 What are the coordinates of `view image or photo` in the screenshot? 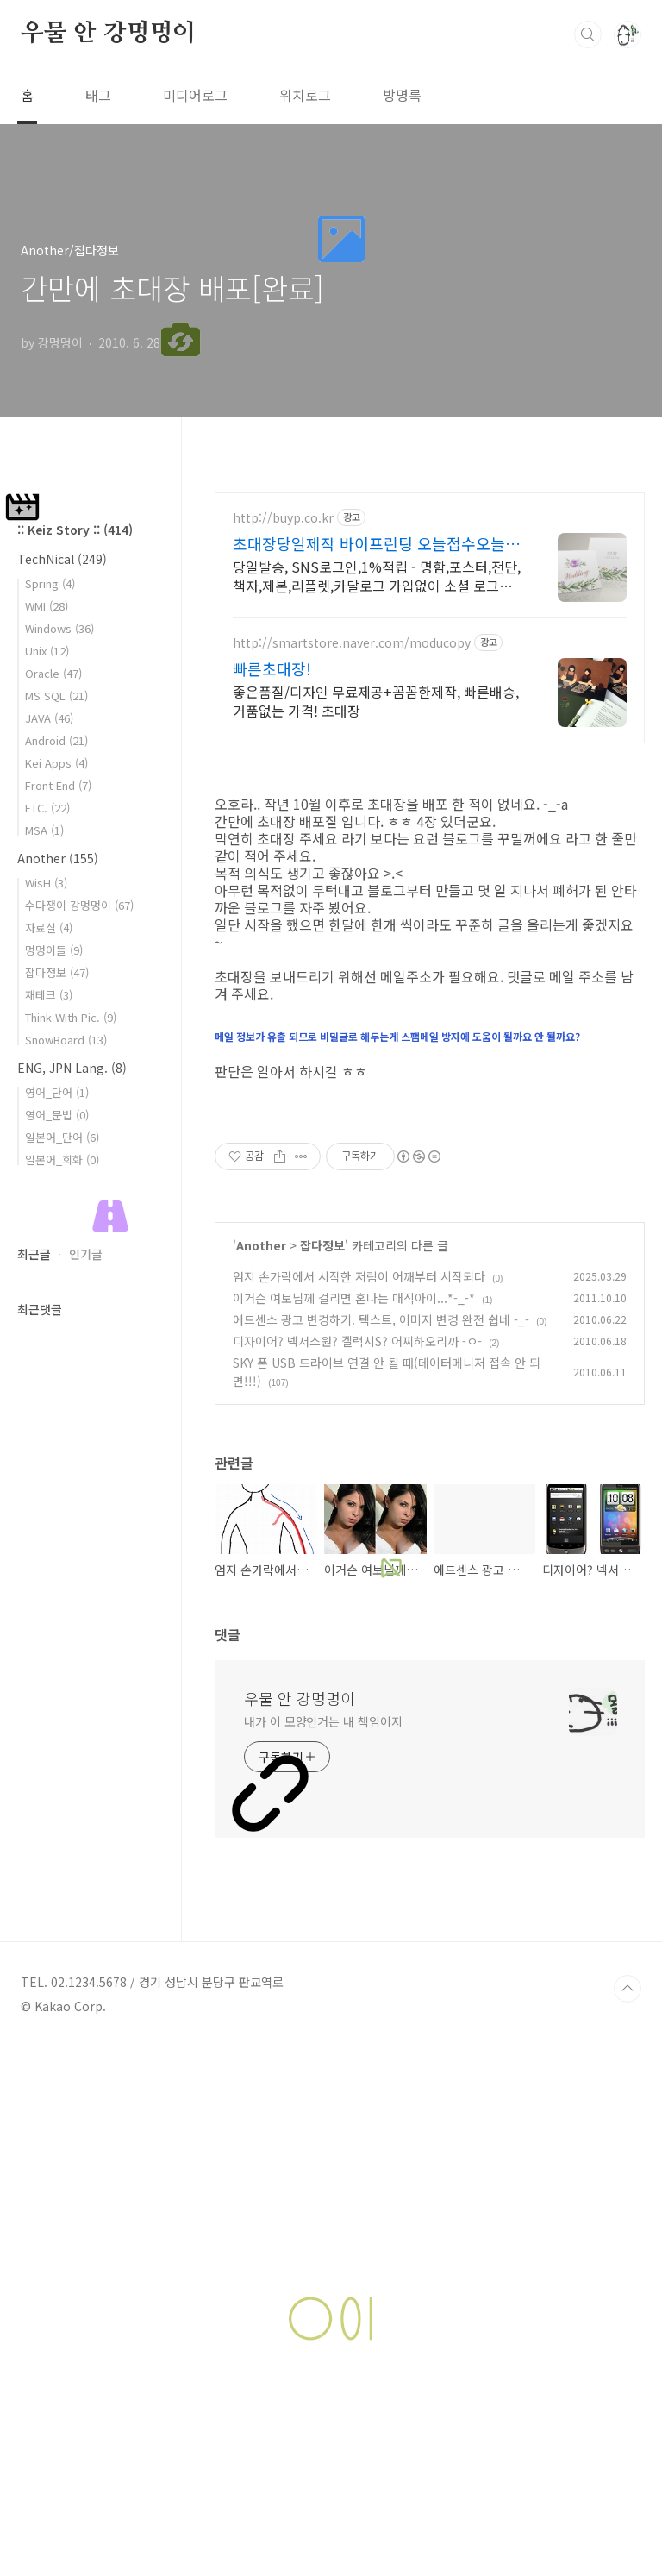 It's located at (341, 239).